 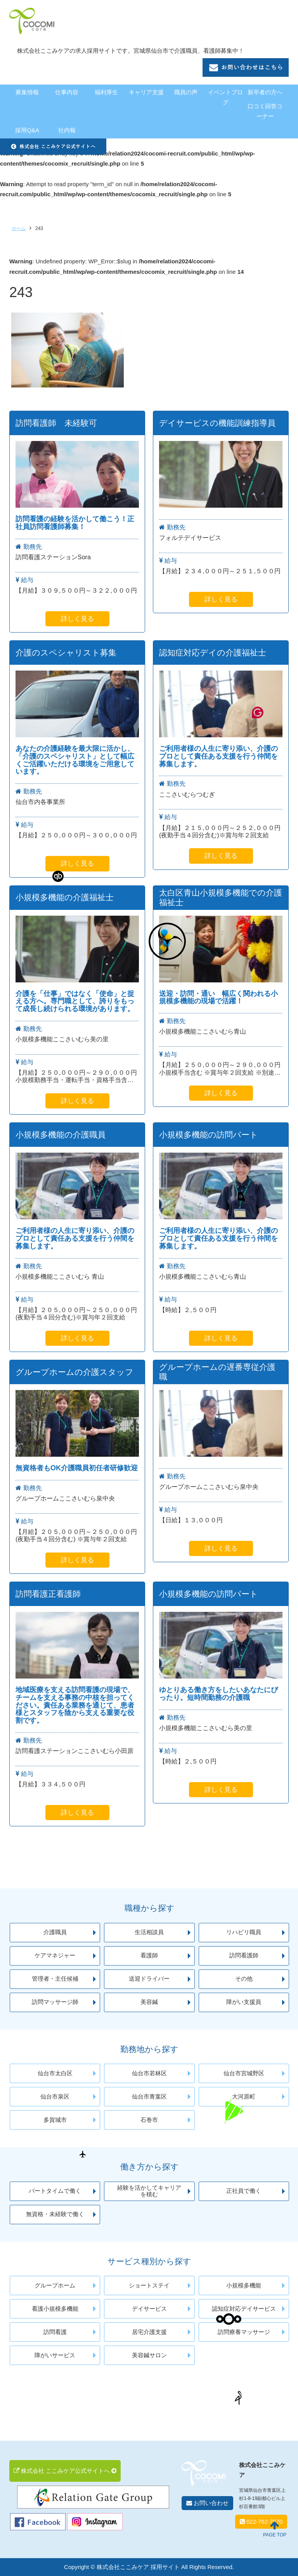 I want to click on open google translate, so click(x=243, y=1197).